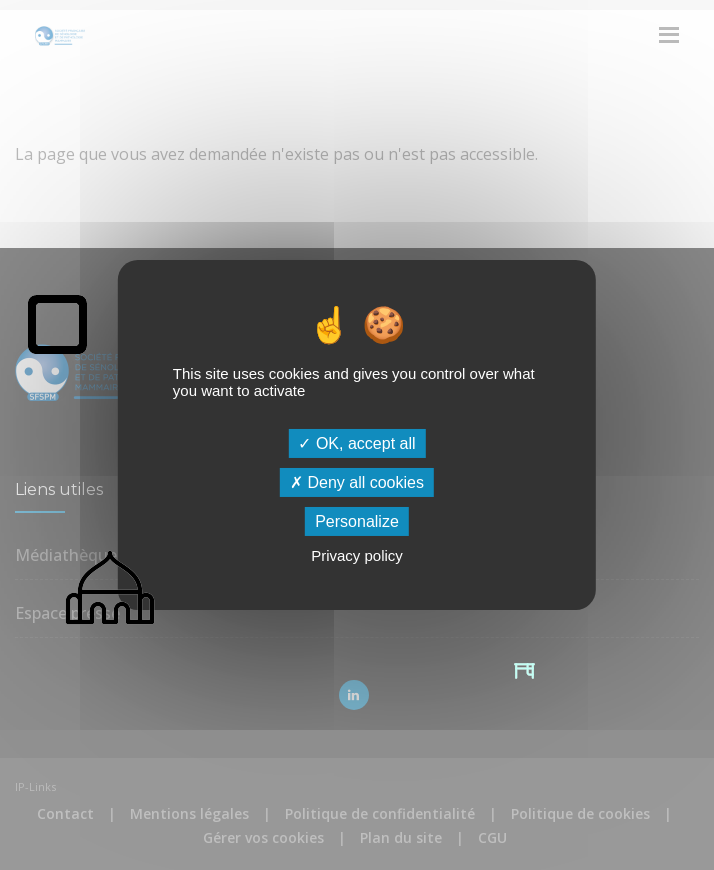 The image size is (714, 870). What do you see at coordinates (110, 592) in the screenshot?
I see `indicates a mosque or islamic place of worship nearby` at bounding box center [110, 592].